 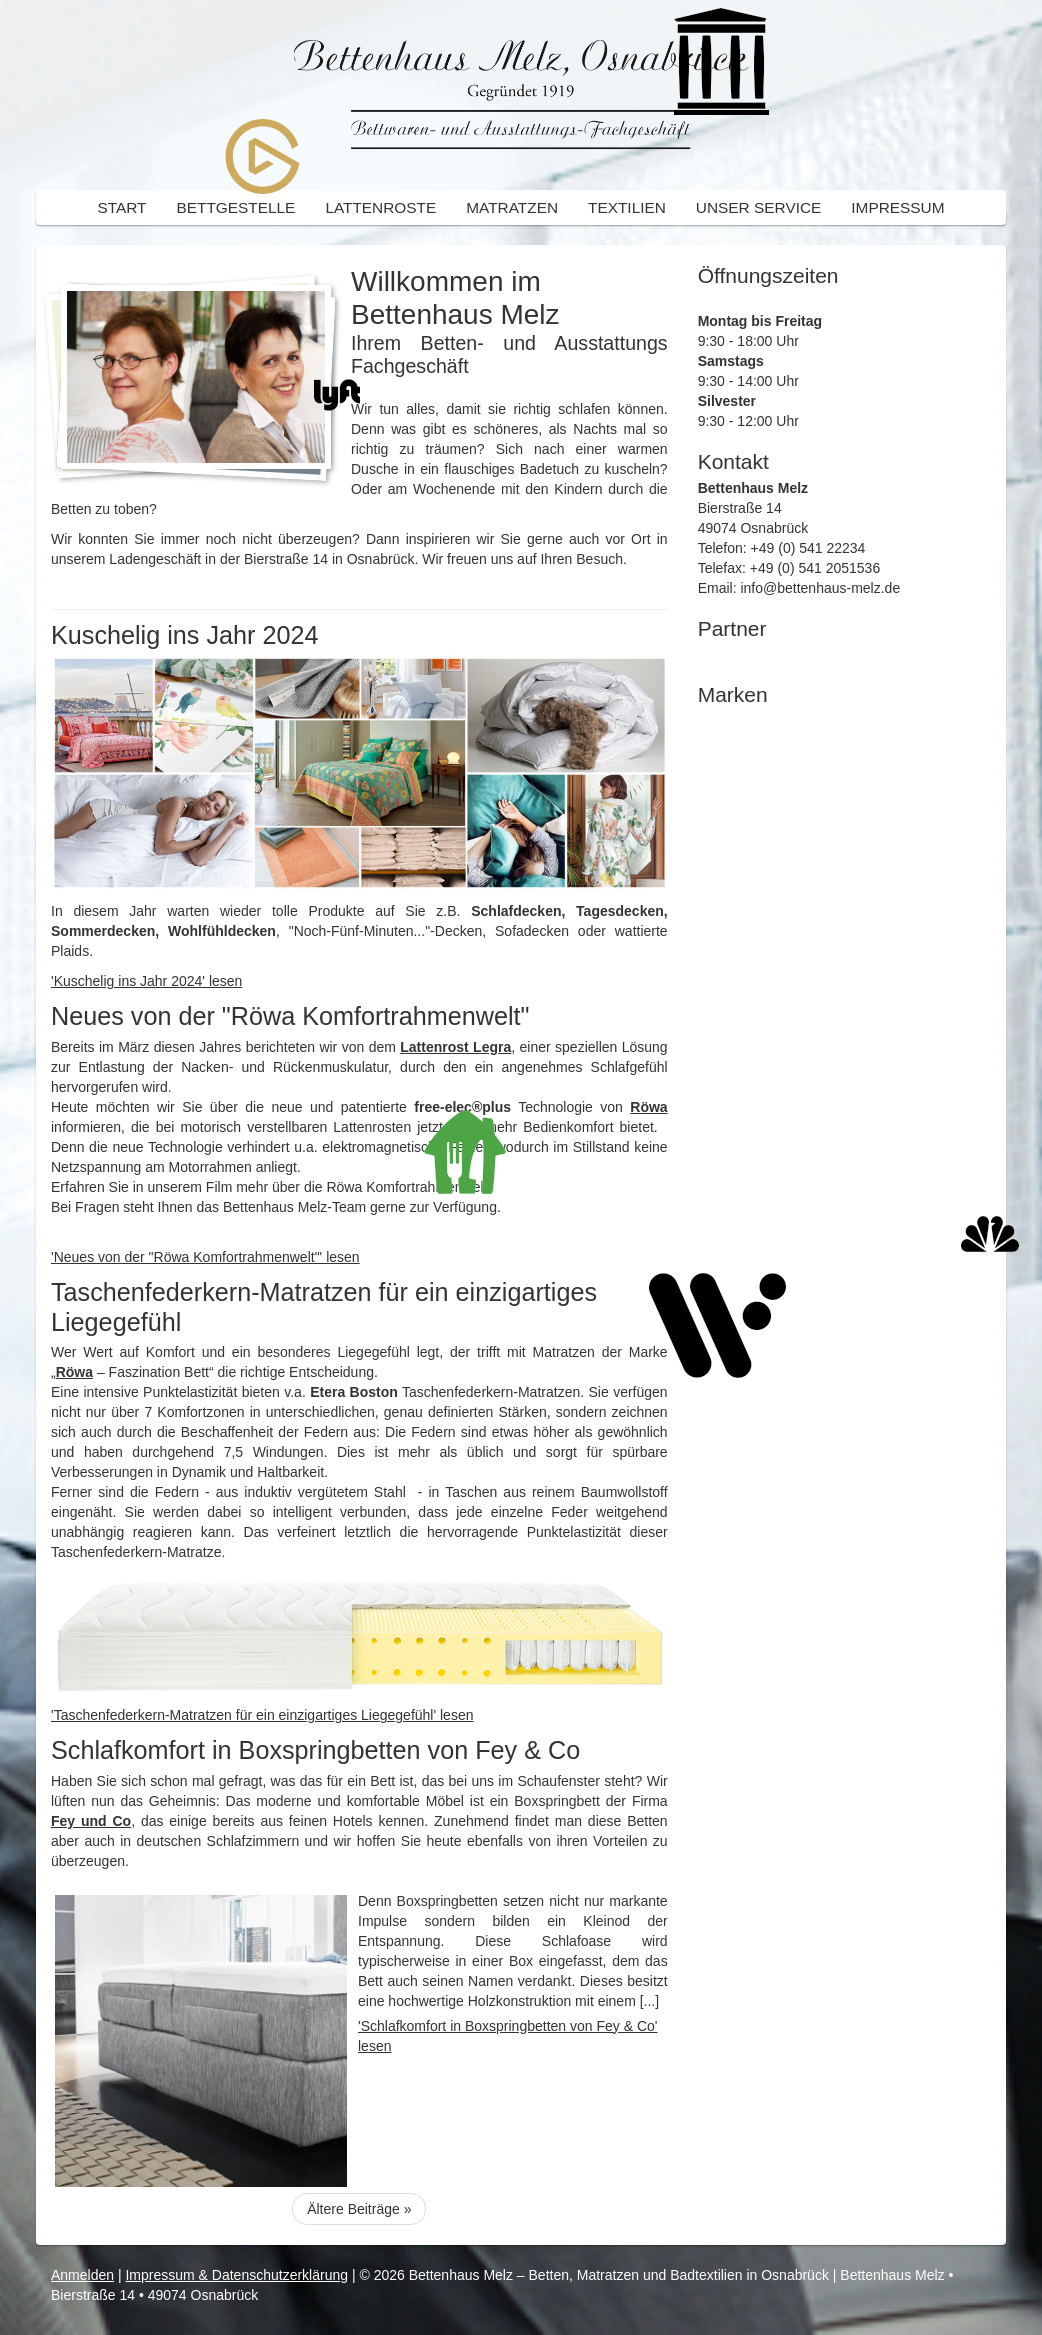 I want to click on open the Just Eat app, so click(x=465, y=1152).